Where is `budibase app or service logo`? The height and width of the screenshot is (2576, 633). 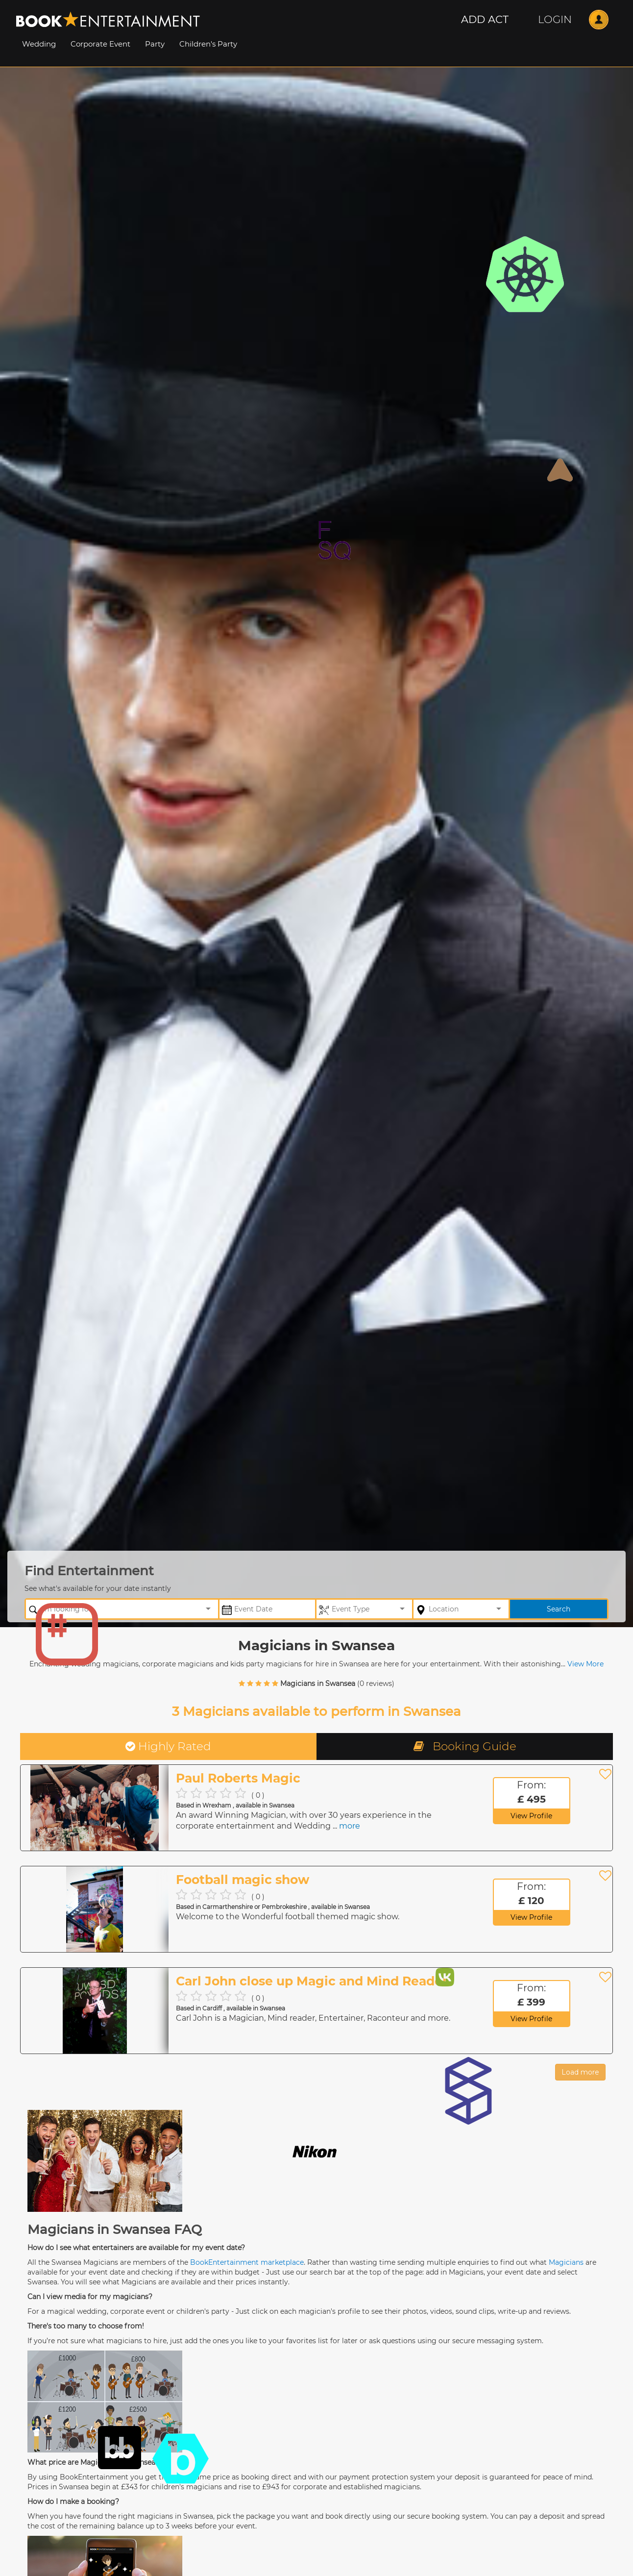
budibase app or service logo is located at coordinates (120, 2448).